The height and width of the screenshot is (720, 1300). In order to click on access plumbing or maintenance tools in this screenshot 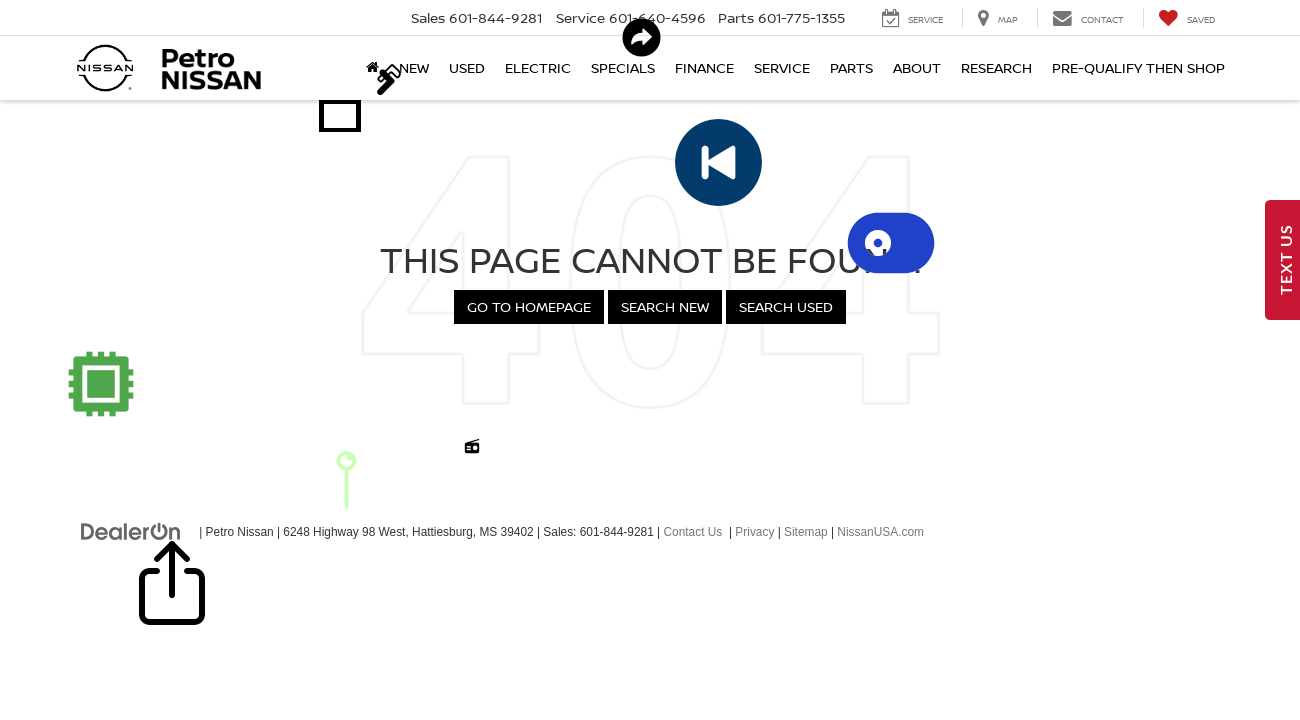, I will do `click(387, 79)`.